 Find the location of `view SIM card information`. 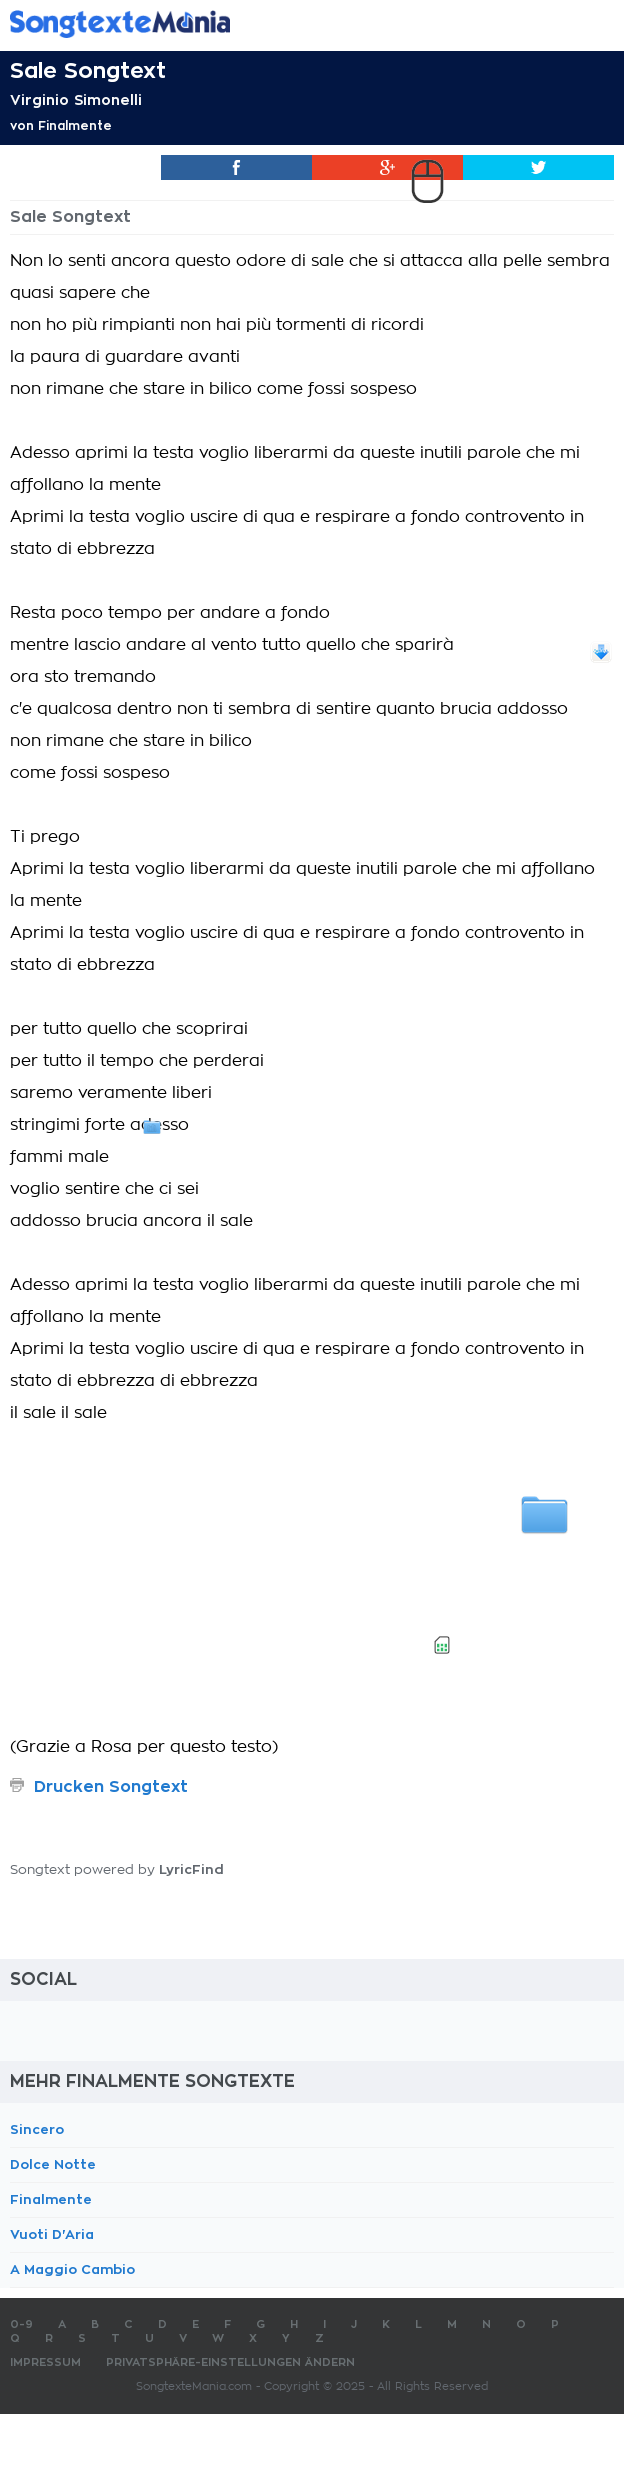

view SIM card information is located at coordinates (442, 1645).